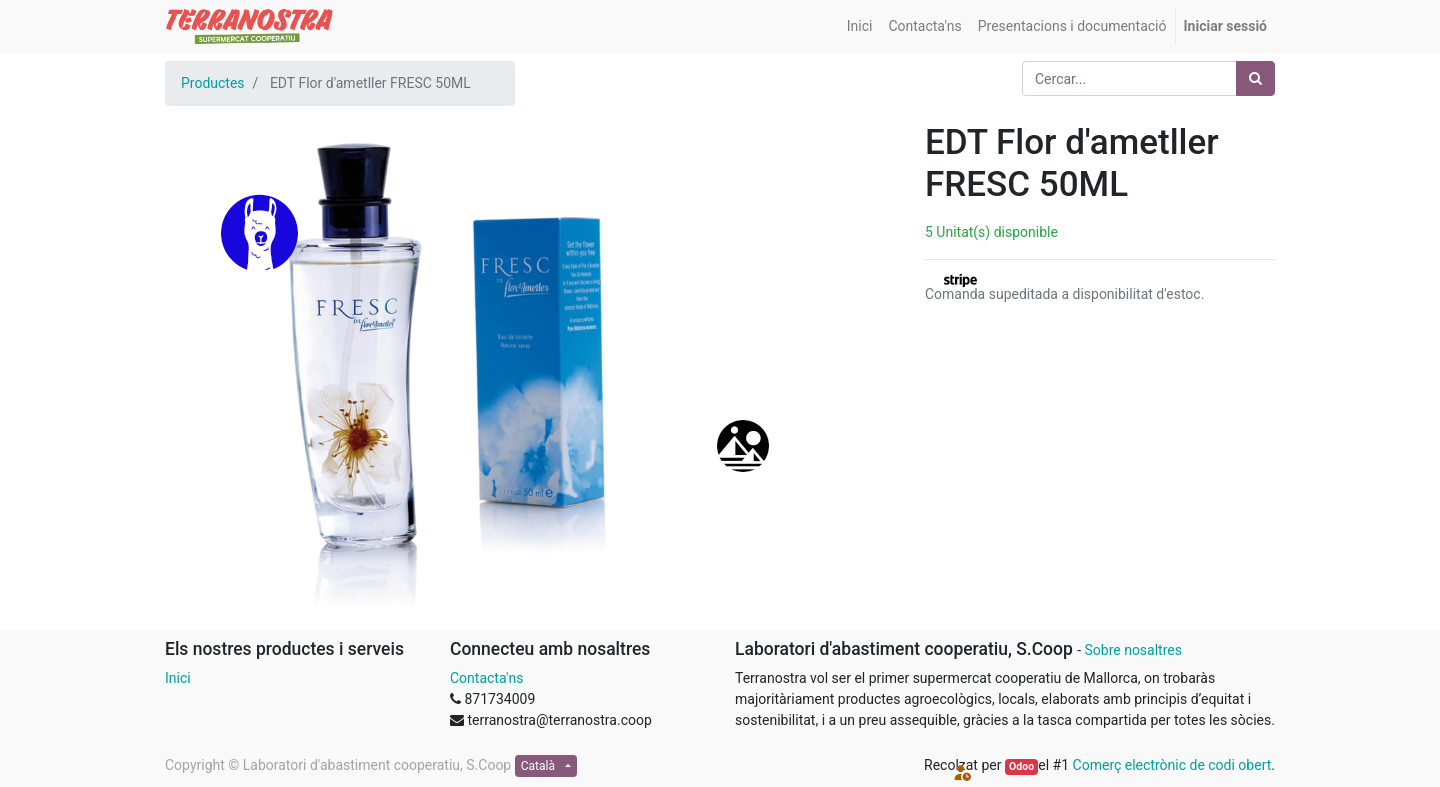 This screenshot has height=787, width=1440. What do you see at coordinates (259, 232) in the screenshot?
I see `open vikunja task management app` at bounding box center [259, 232].